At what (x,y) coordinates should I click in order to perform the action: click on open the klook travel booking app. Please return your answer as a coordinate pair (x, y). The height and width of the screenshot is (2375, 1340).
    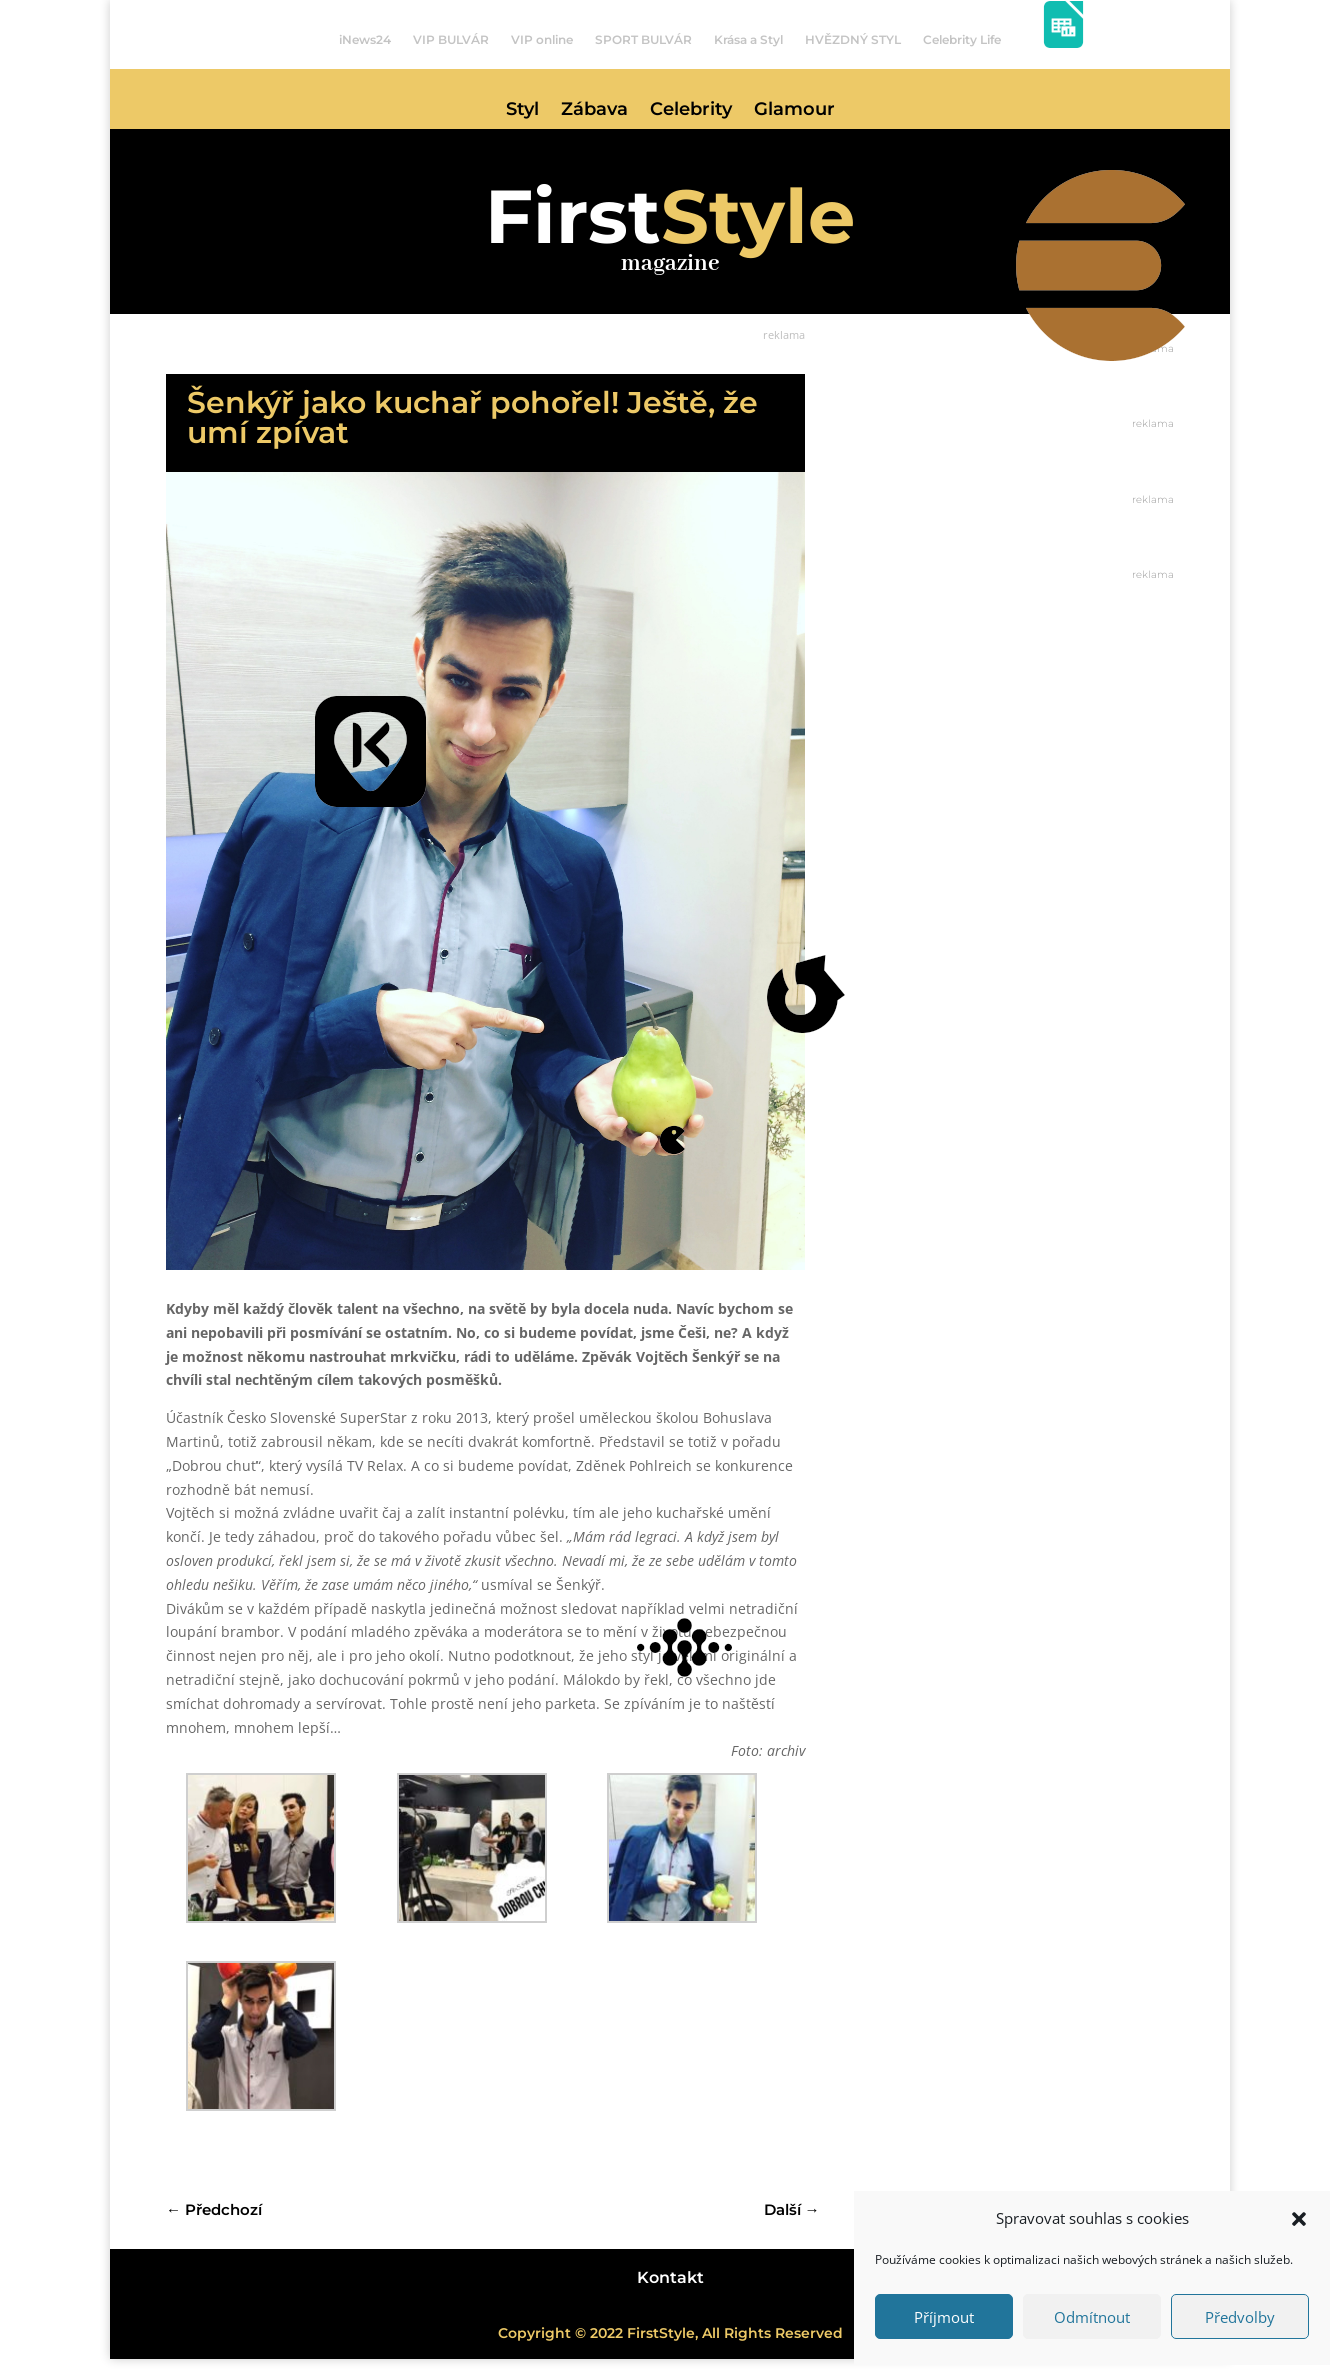
    Looking at the image, I should click on (370, 751).